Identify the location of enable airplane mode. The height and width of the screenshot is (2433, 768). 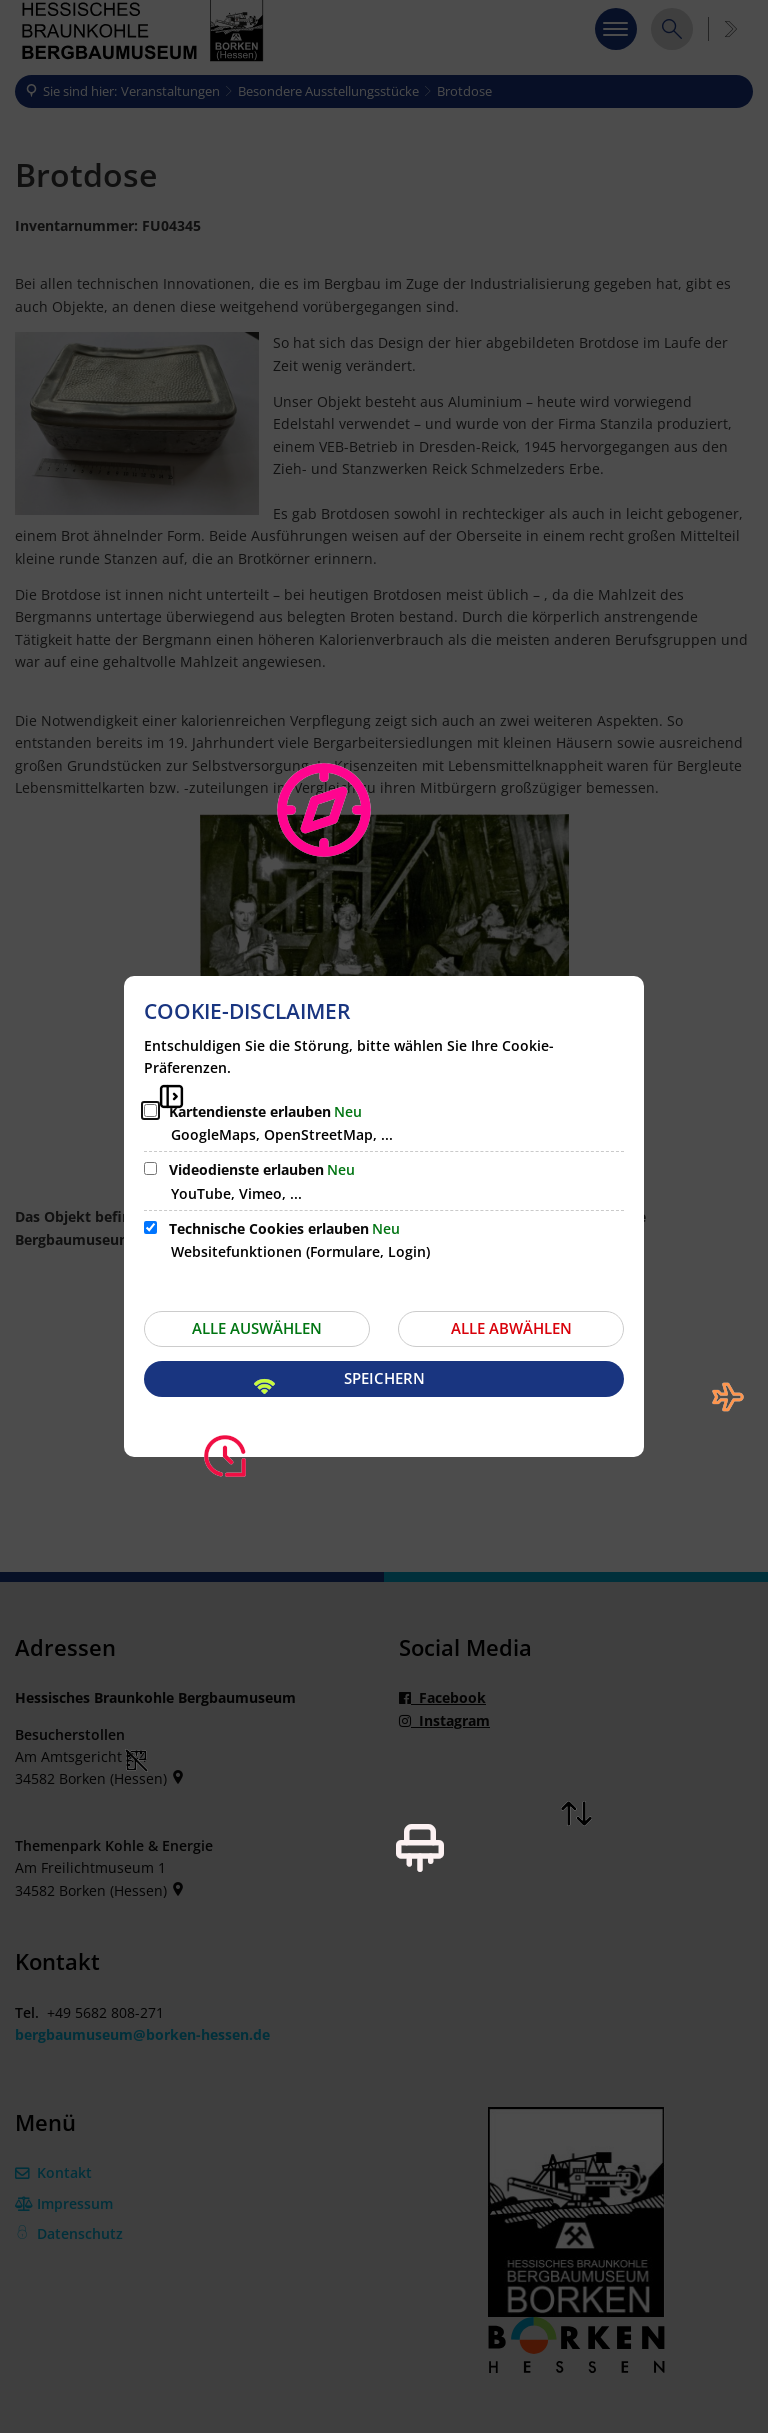
(728, 1397).